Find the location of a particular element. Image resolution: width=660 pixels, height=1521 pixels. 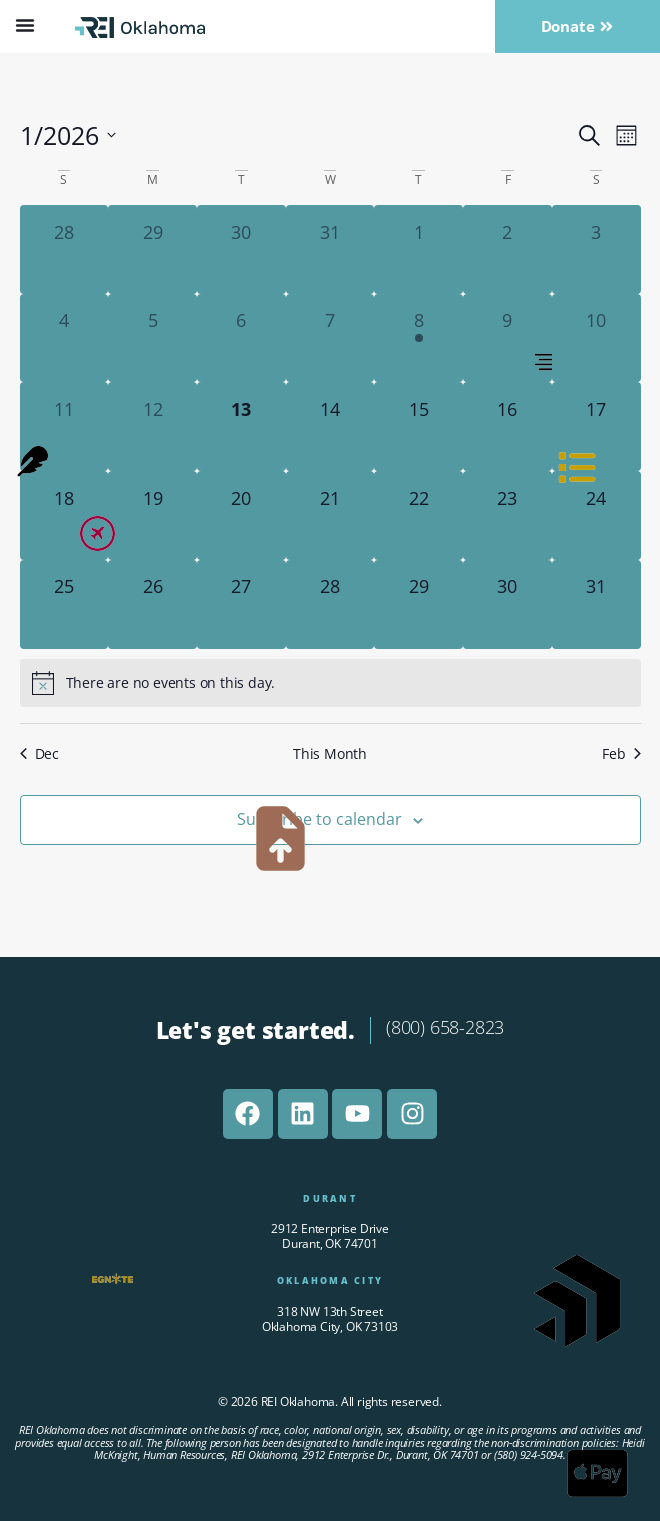

compose a new message or post is located at coordinates (32, 461).